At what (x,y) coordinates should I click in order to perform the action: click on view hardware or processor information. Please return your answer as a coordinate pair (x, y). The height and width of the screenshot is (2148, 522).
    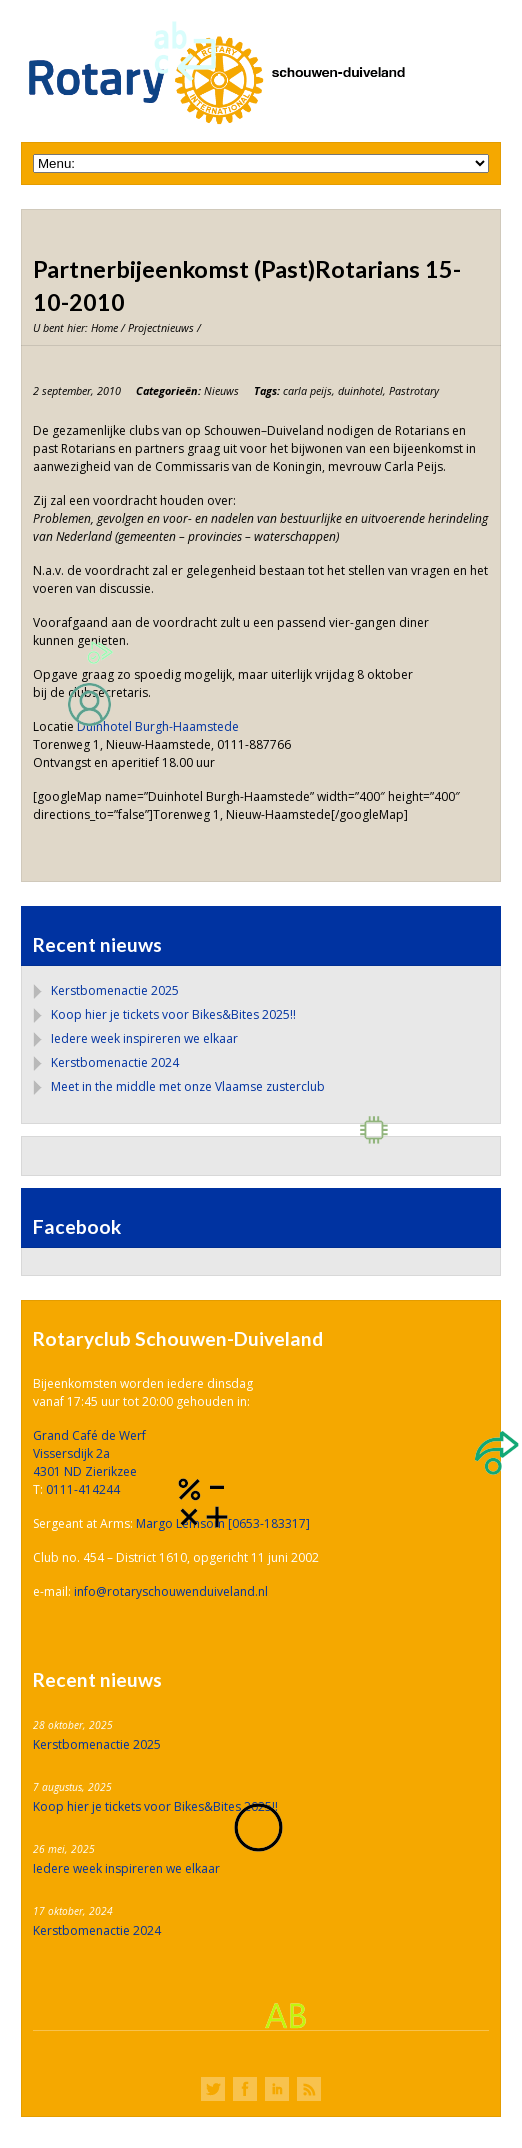
    Looking at the image, I should click on (375, 1131).